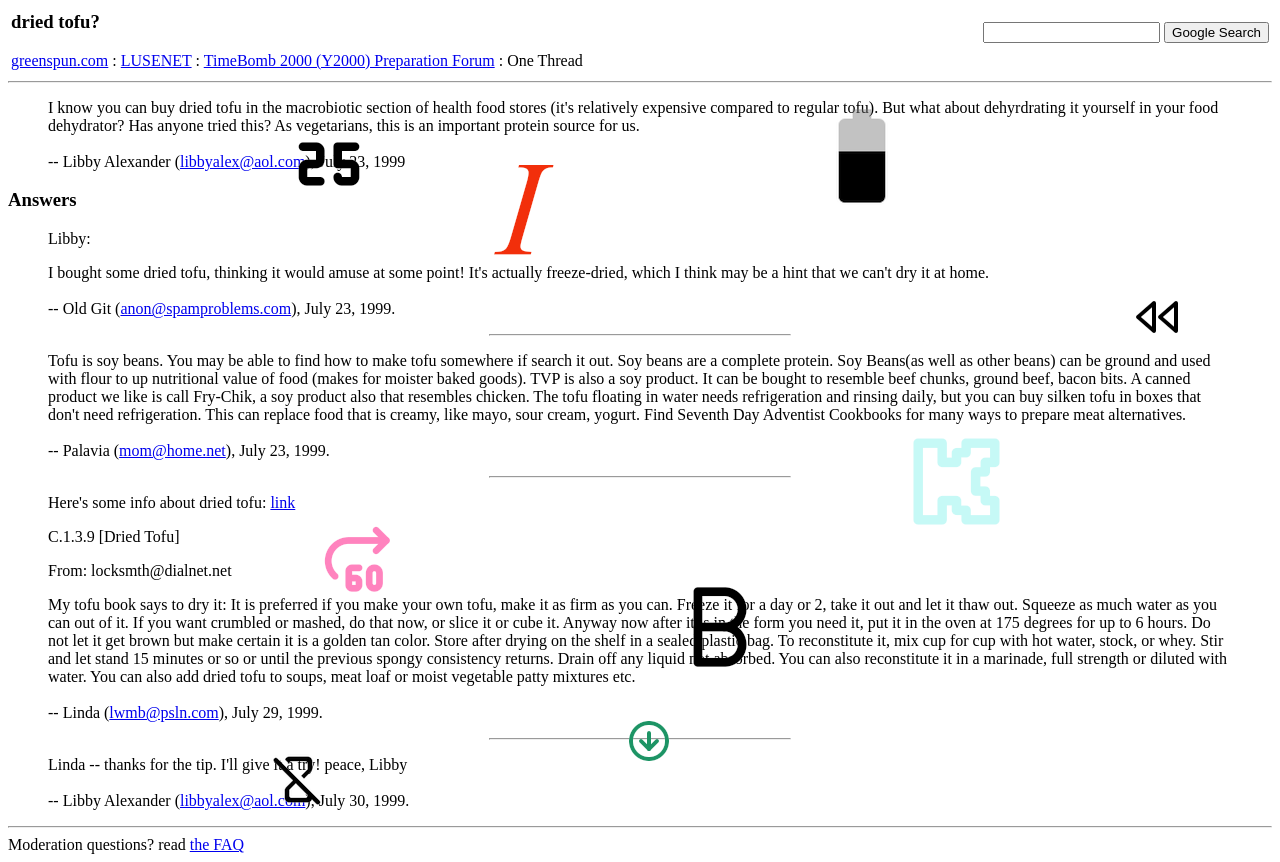 Image resolution: width=1280 pixels, height=862 pixels. What do you see at coordinates (359, 561) in the screenshot?
I see `skip forward 60 seconds` at bounding box center [359, 561].